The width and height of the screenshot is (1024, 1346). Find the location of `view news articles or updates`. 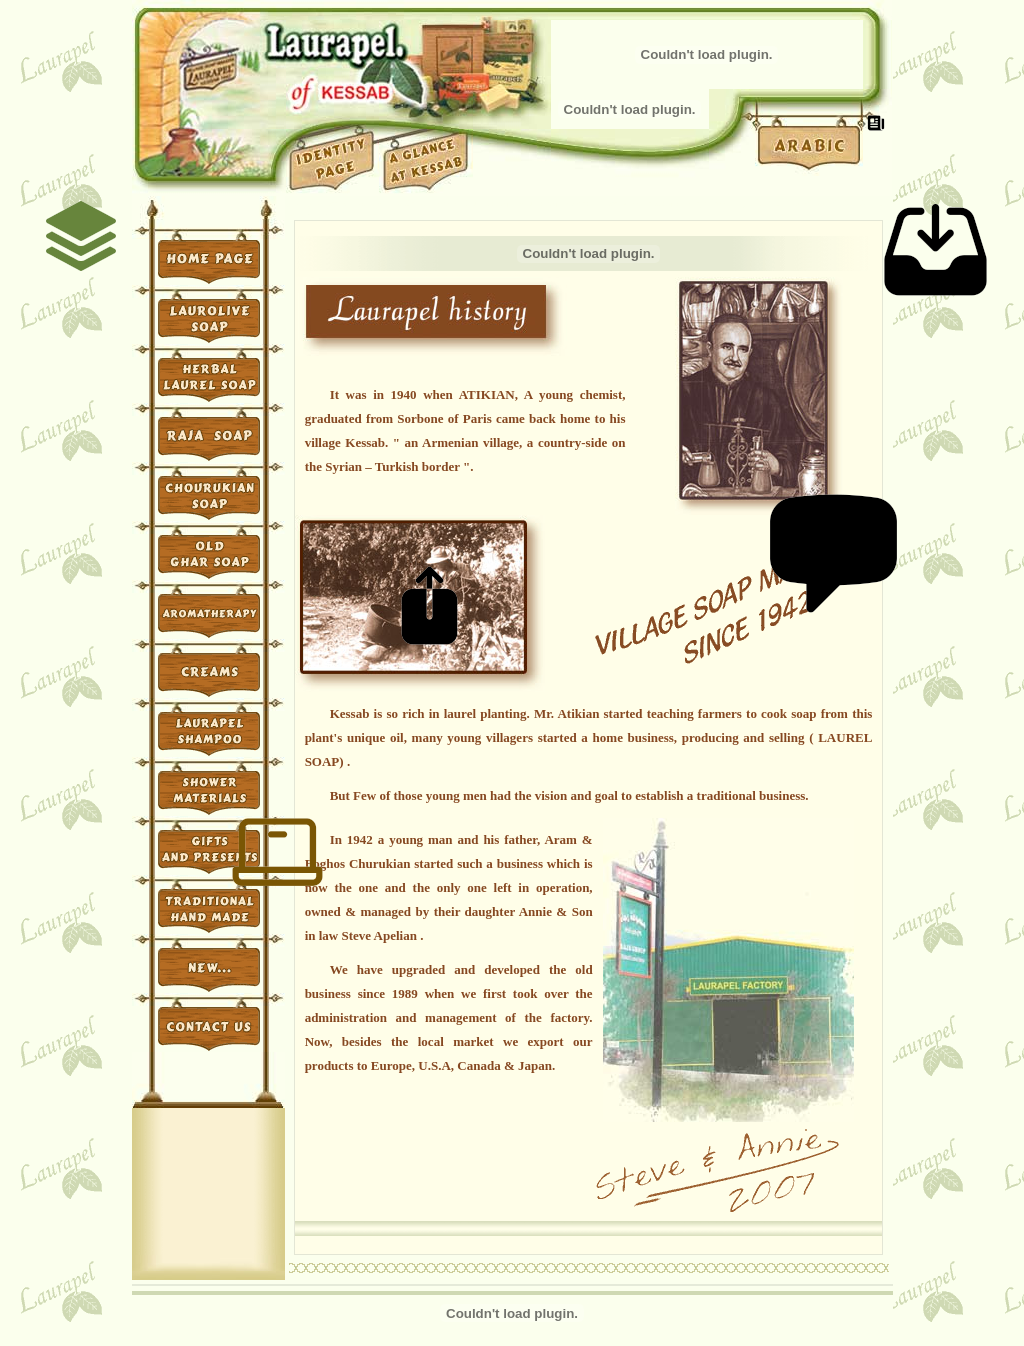

view news articles or updates is located at coordinates (876, 123).